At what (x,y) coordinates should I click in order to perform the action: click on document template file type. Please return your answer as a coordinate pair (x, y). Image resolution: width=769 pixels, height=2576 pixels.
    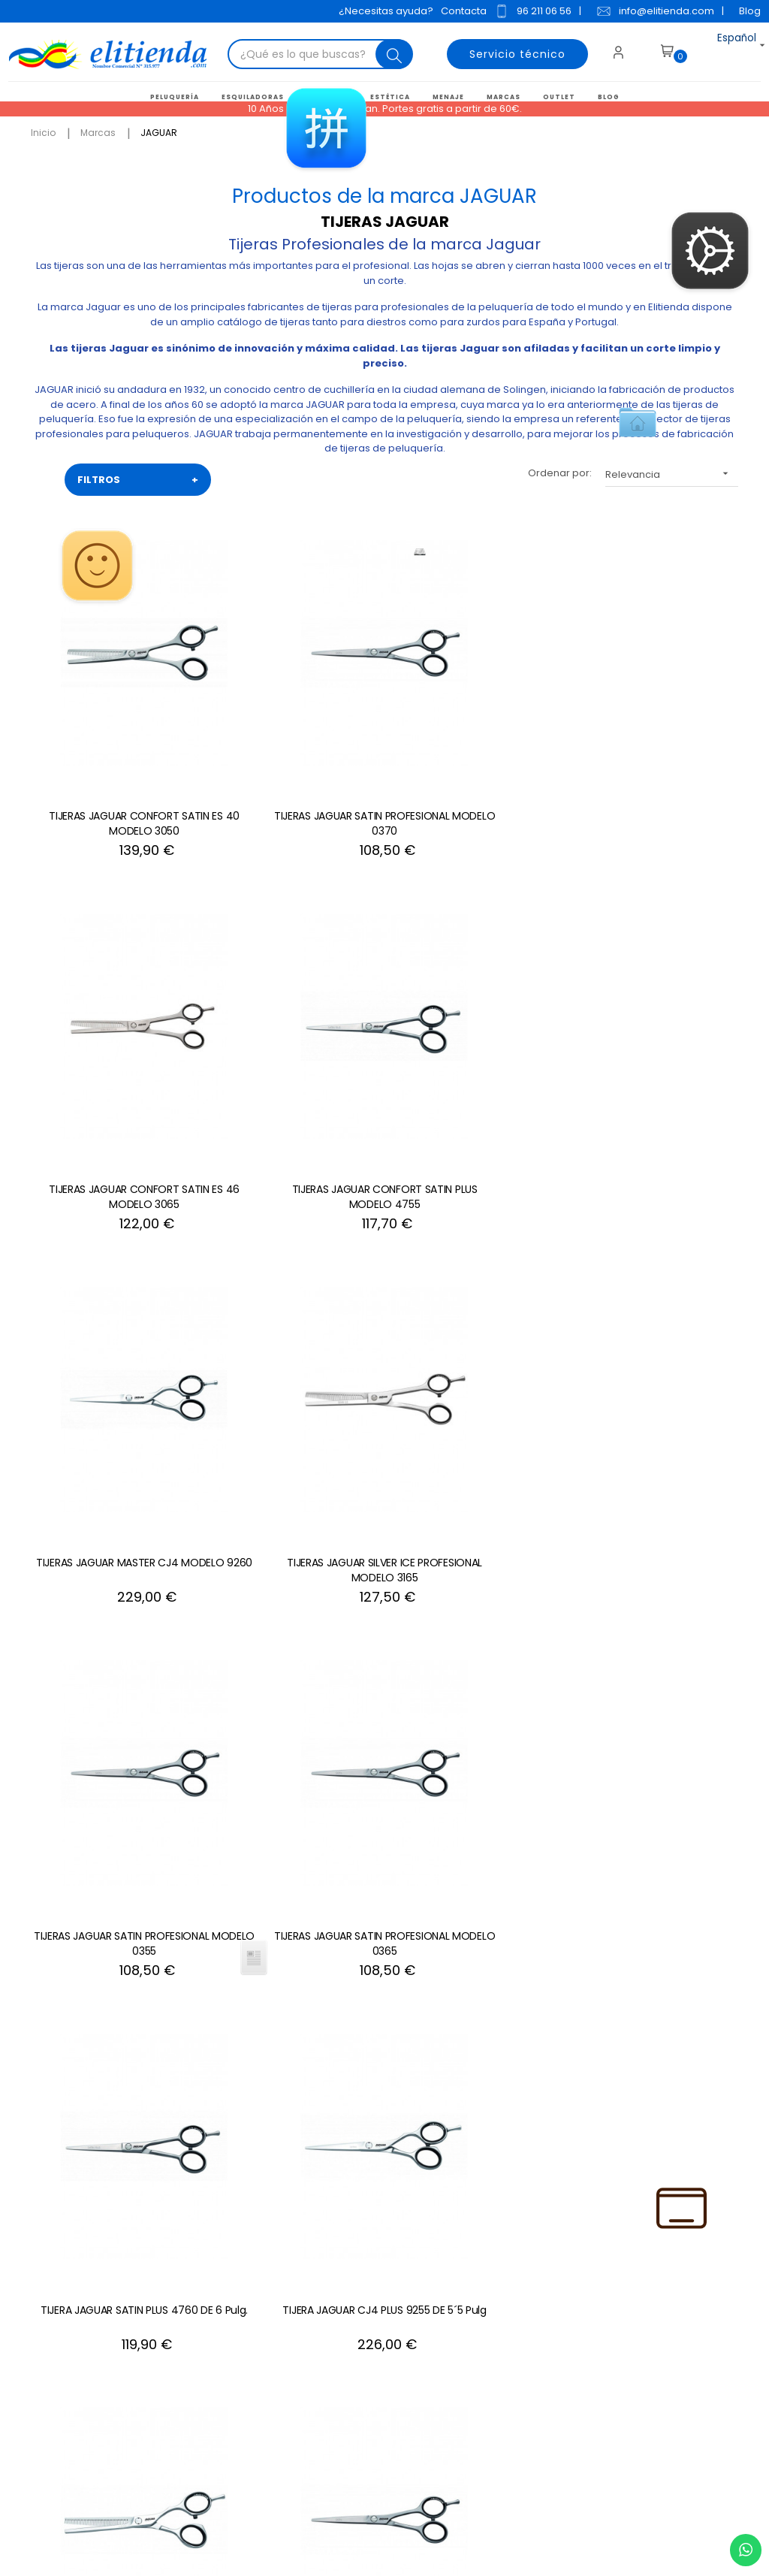
    Looking at the image, I should click on (254, 1958).